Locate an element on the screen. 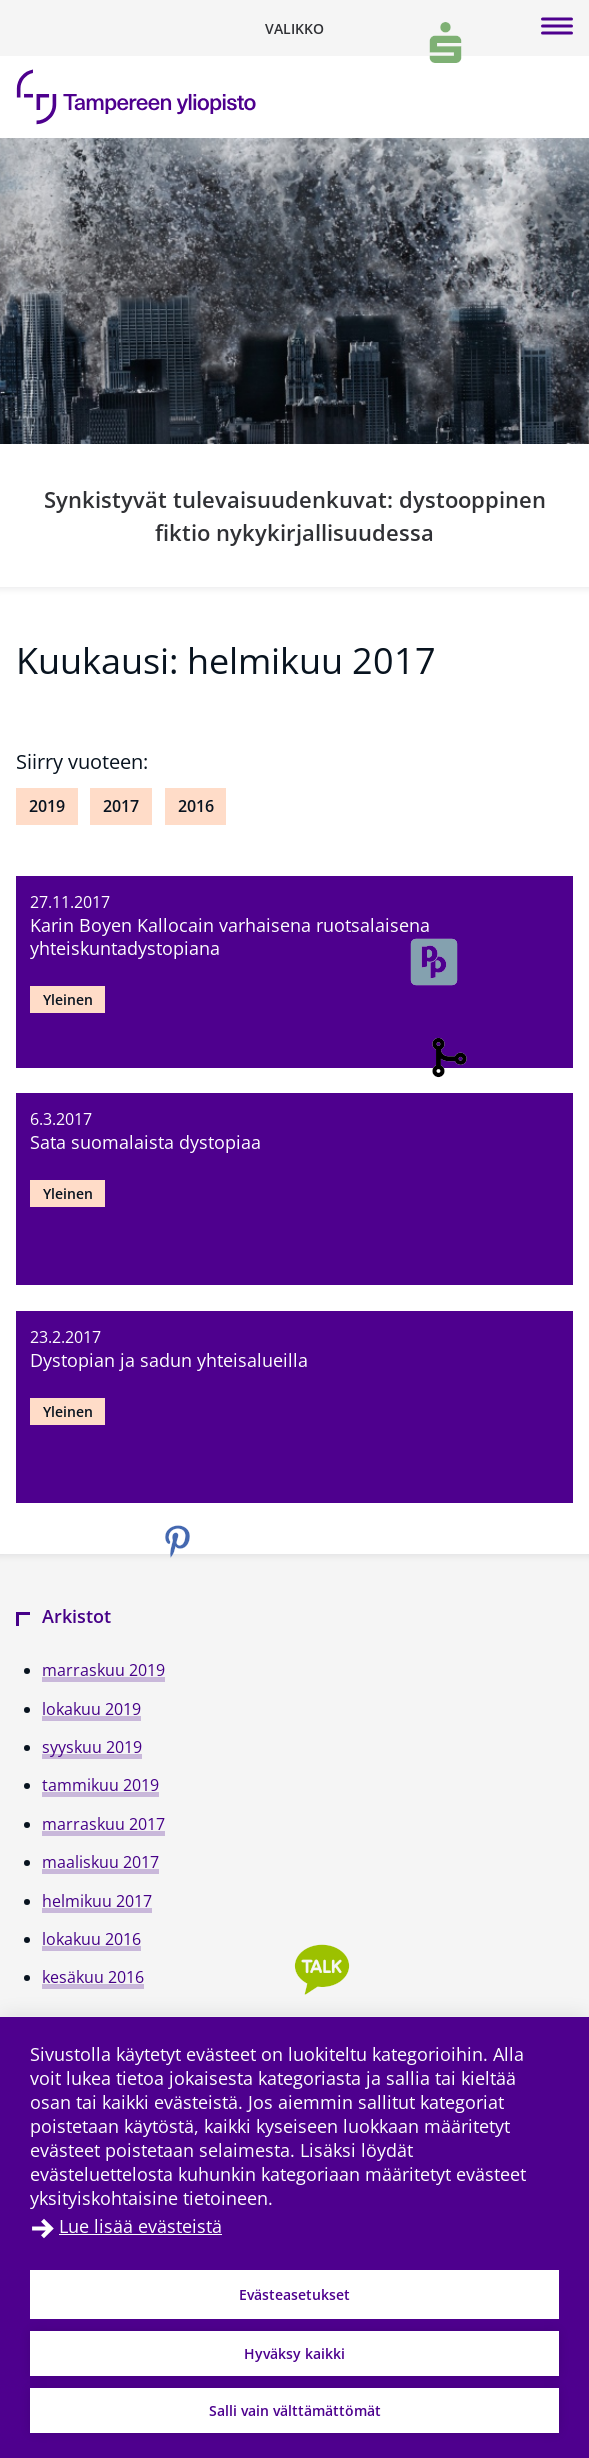 This screenshot has height=2458, width=589. merge branches in version control is located at coordinates (449, 1057).